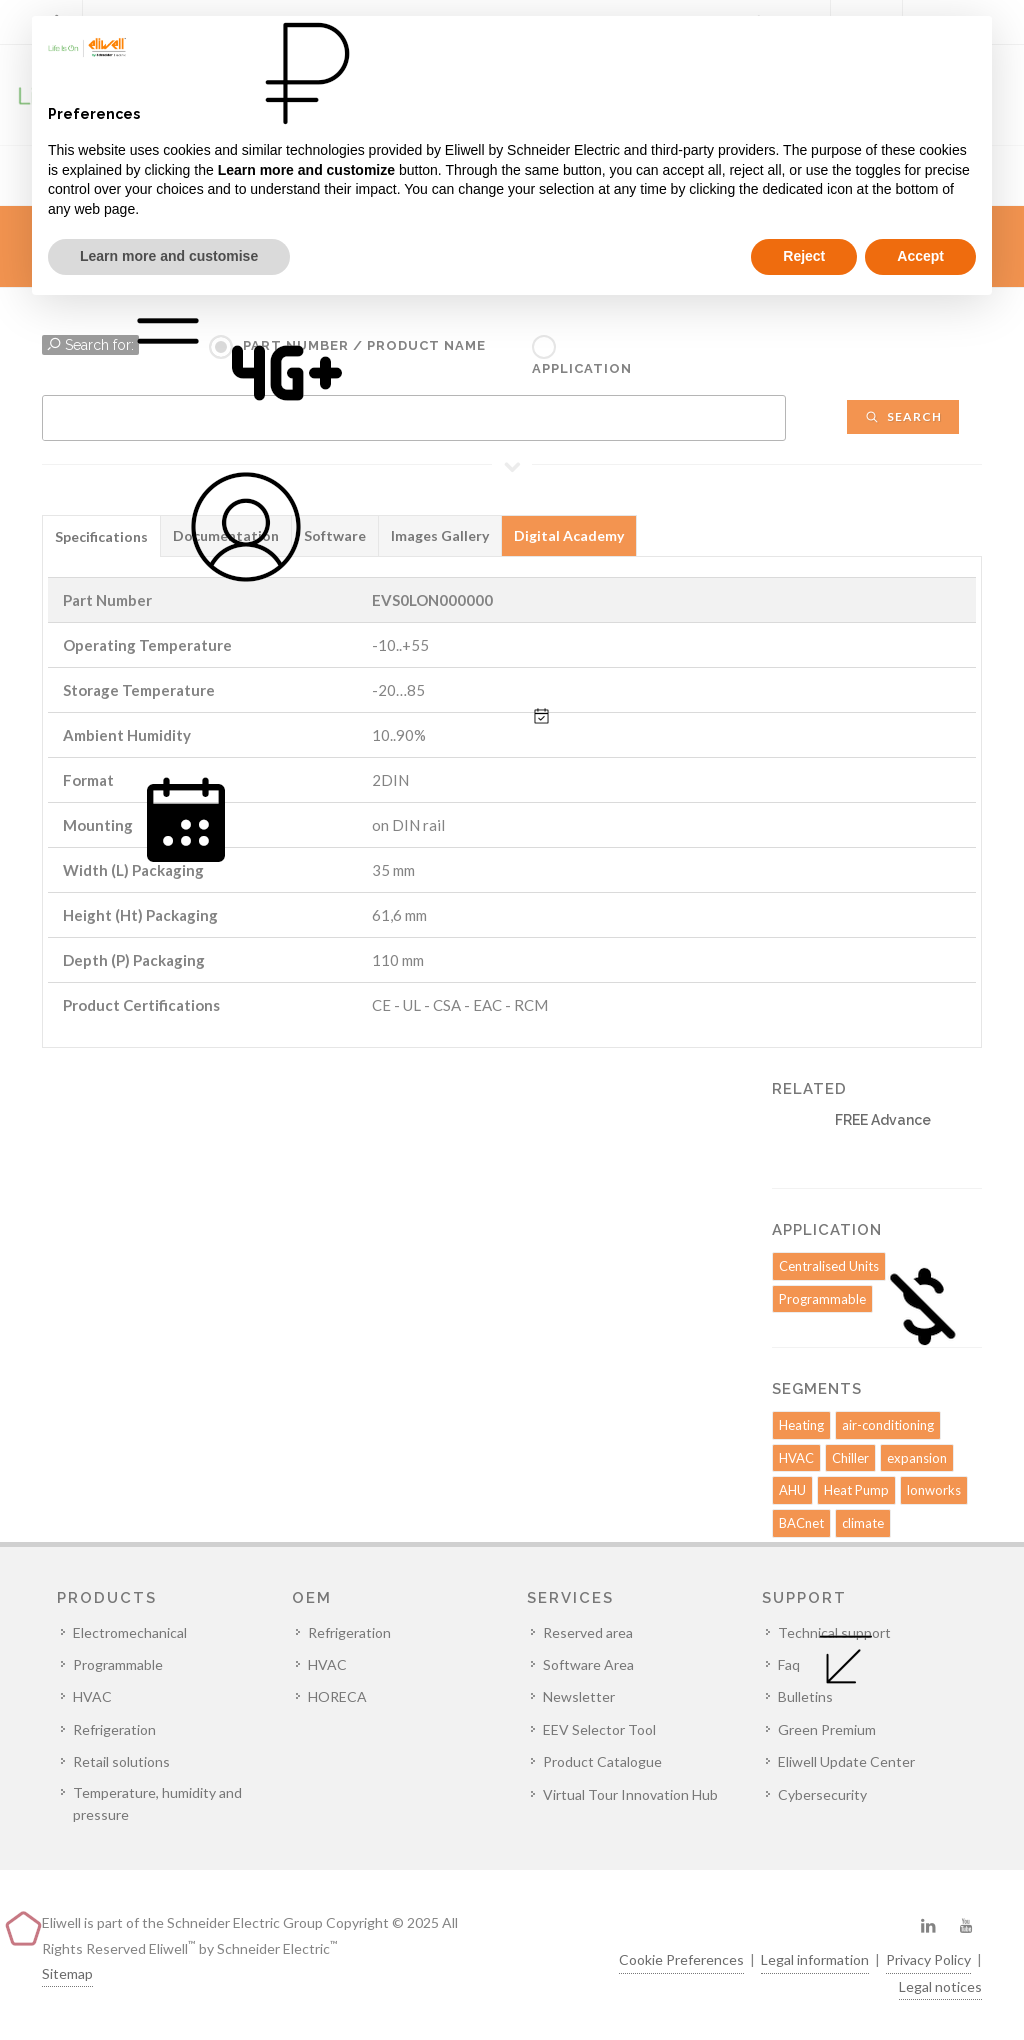  I want to click on view your profile, so click(246, 527).